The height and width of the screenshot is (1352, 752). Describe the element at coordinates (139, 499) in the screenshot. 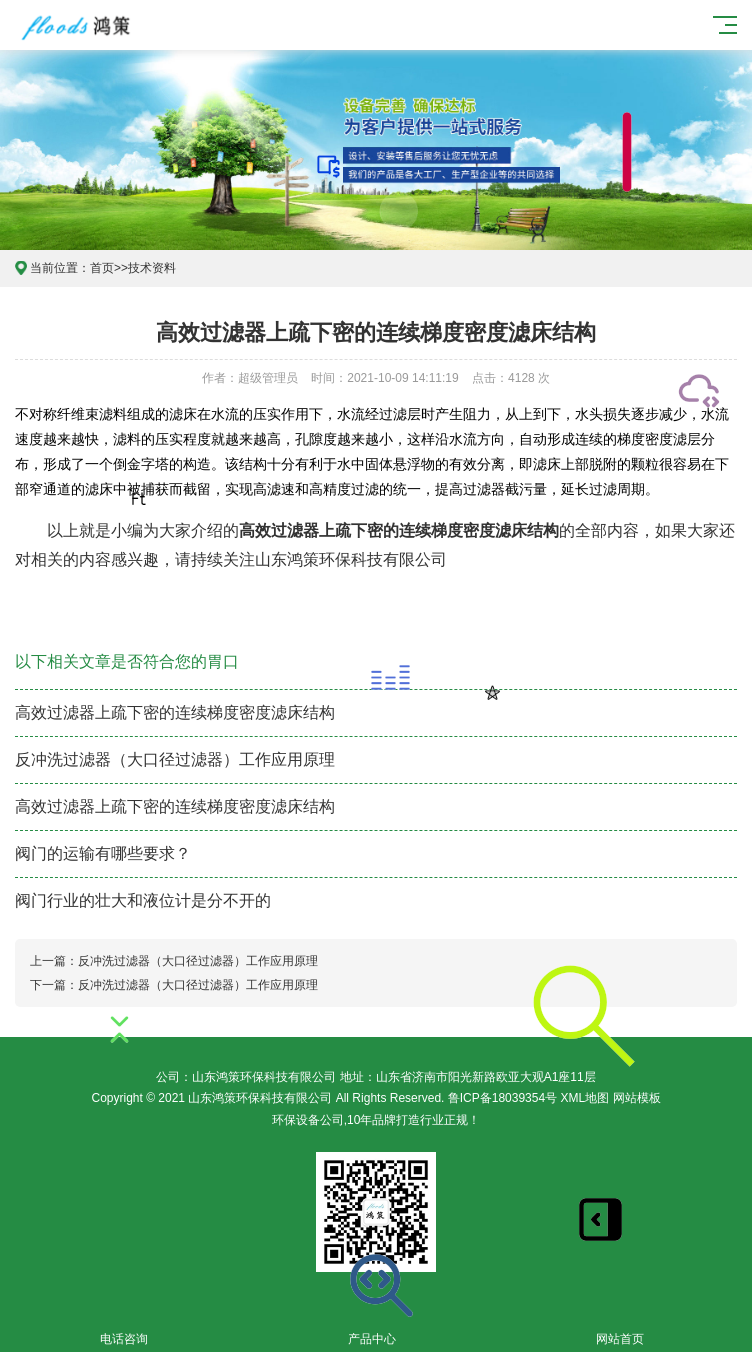

I see `indicates hungarian forint currency` at that location.